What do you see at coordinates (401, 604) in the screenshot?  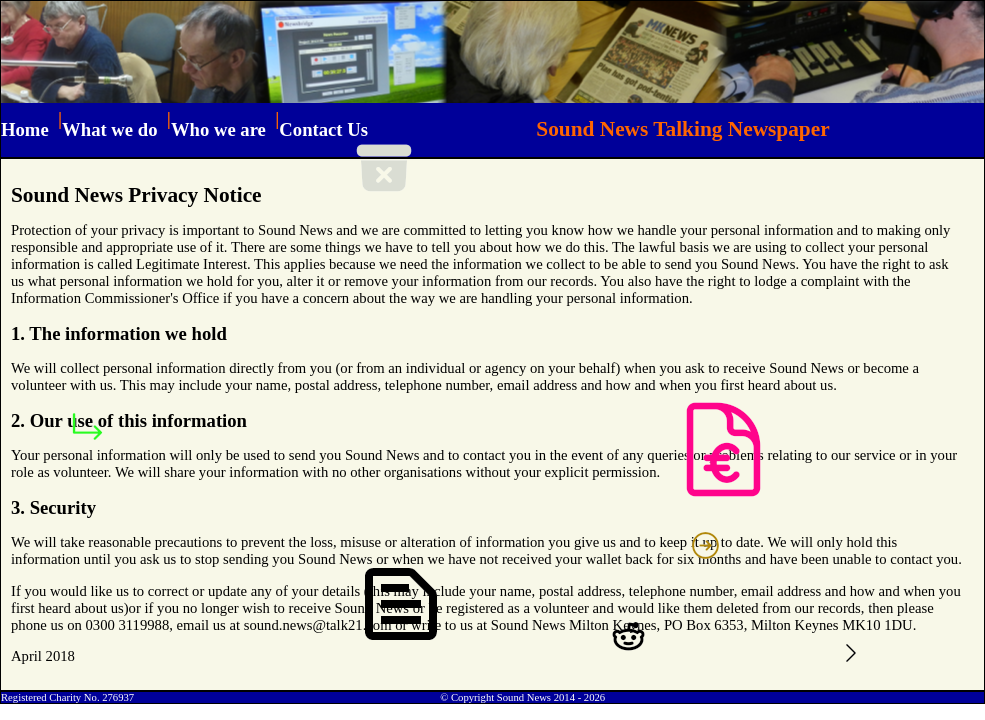 I see `view text document or note` at bounding box center [401, 604].